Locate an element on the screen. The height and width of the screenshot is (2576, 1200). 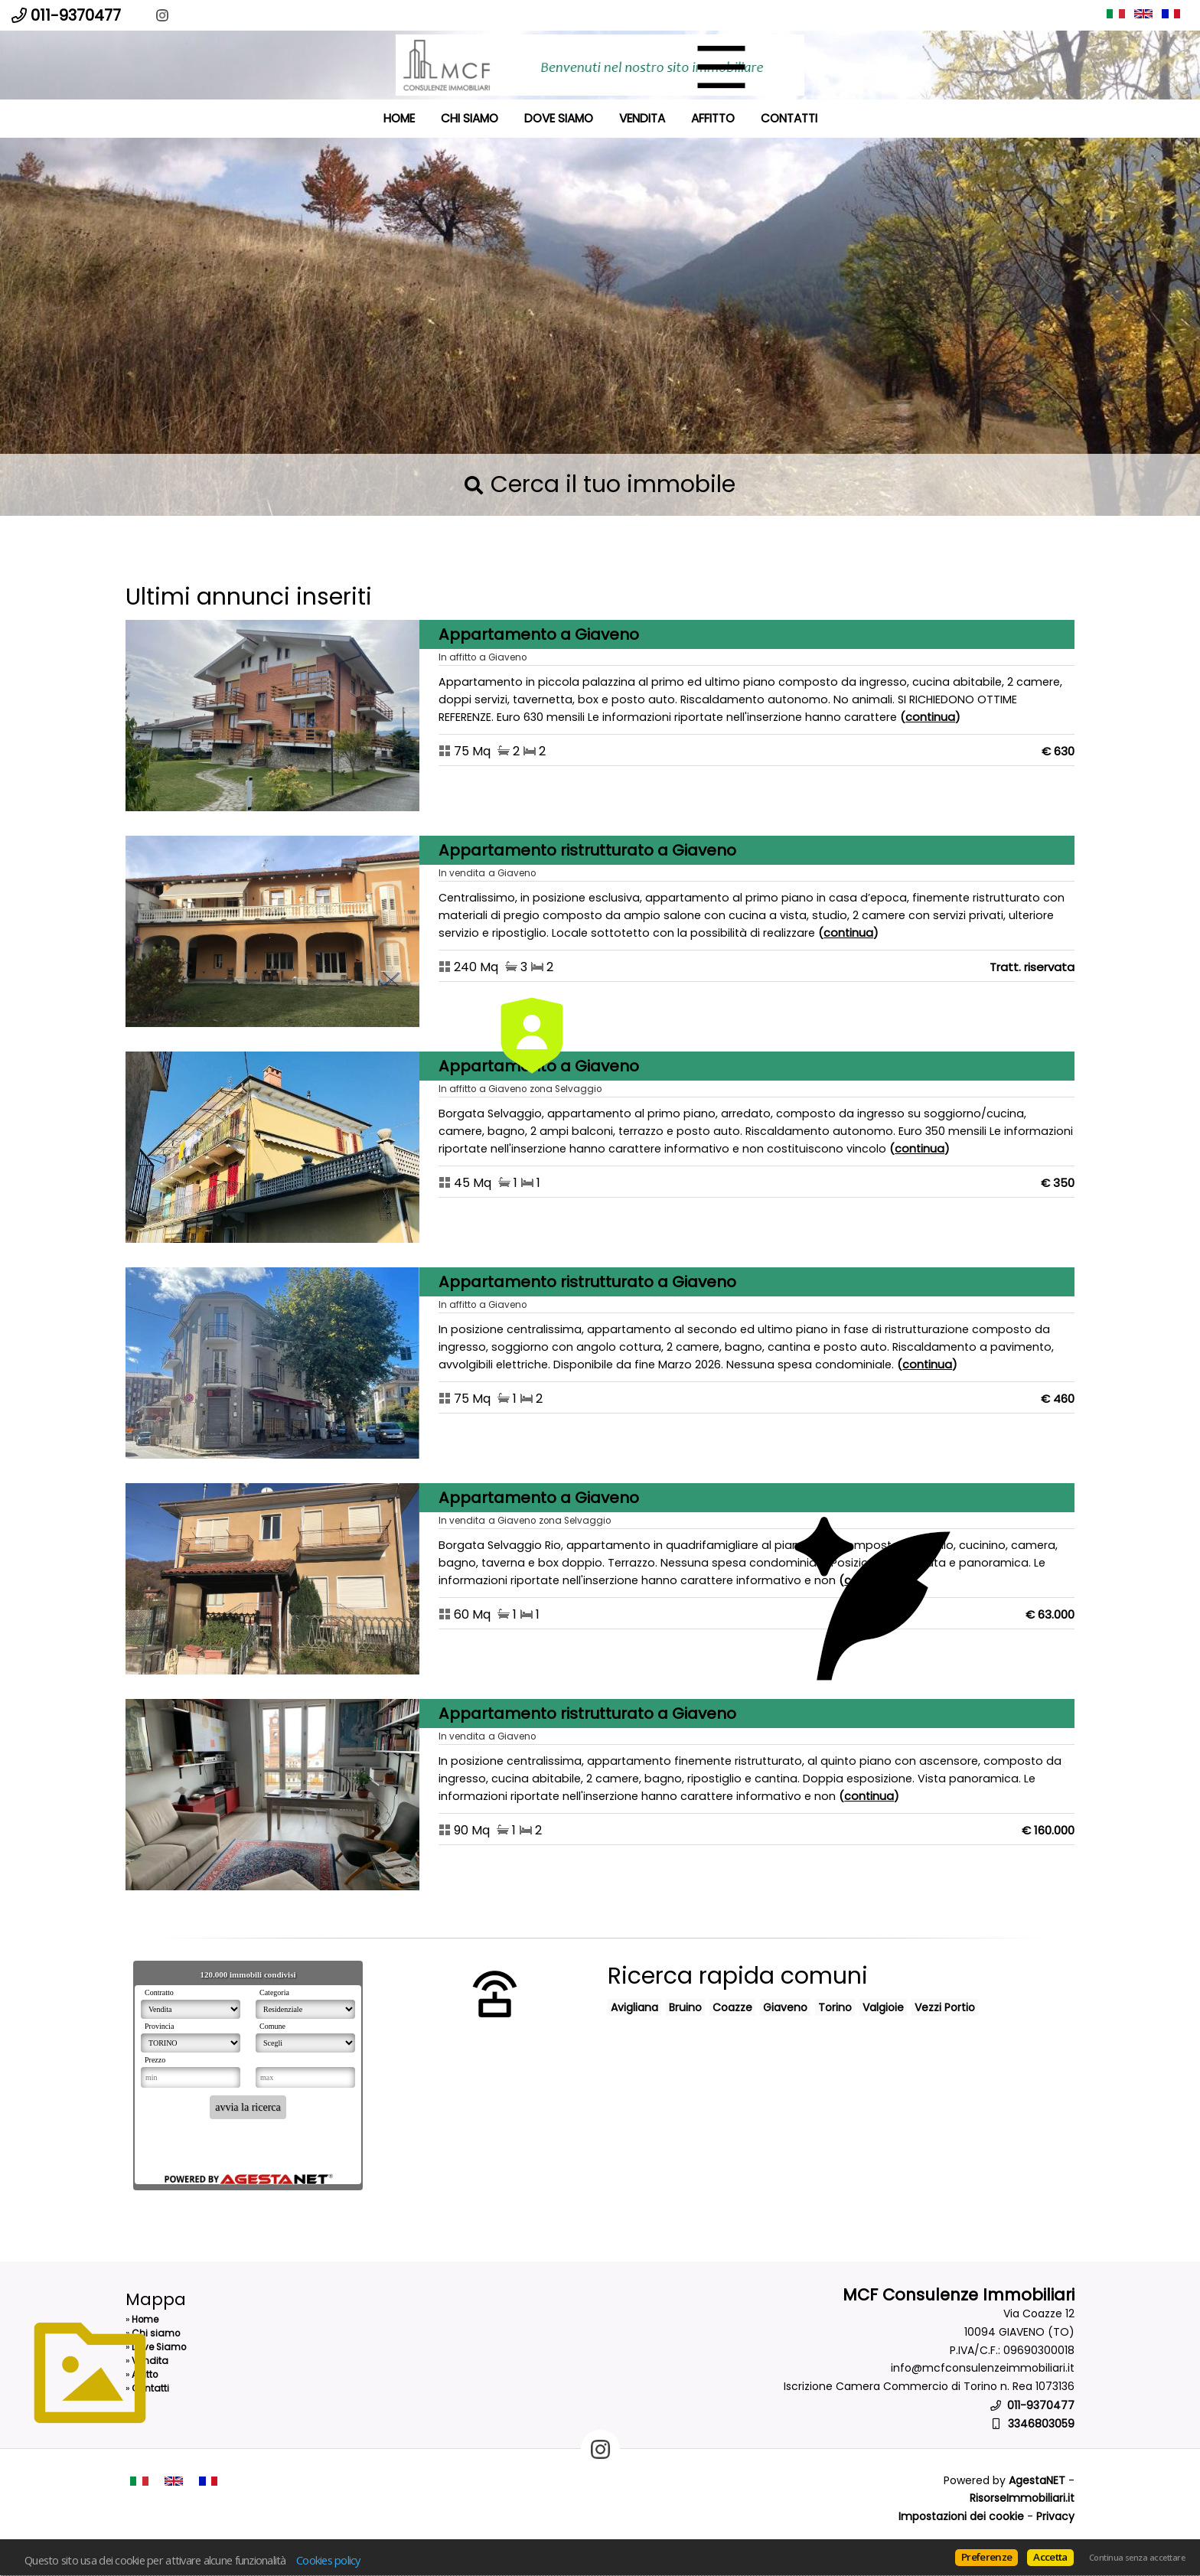
open navigation menu is located at coordinates (721, 67).